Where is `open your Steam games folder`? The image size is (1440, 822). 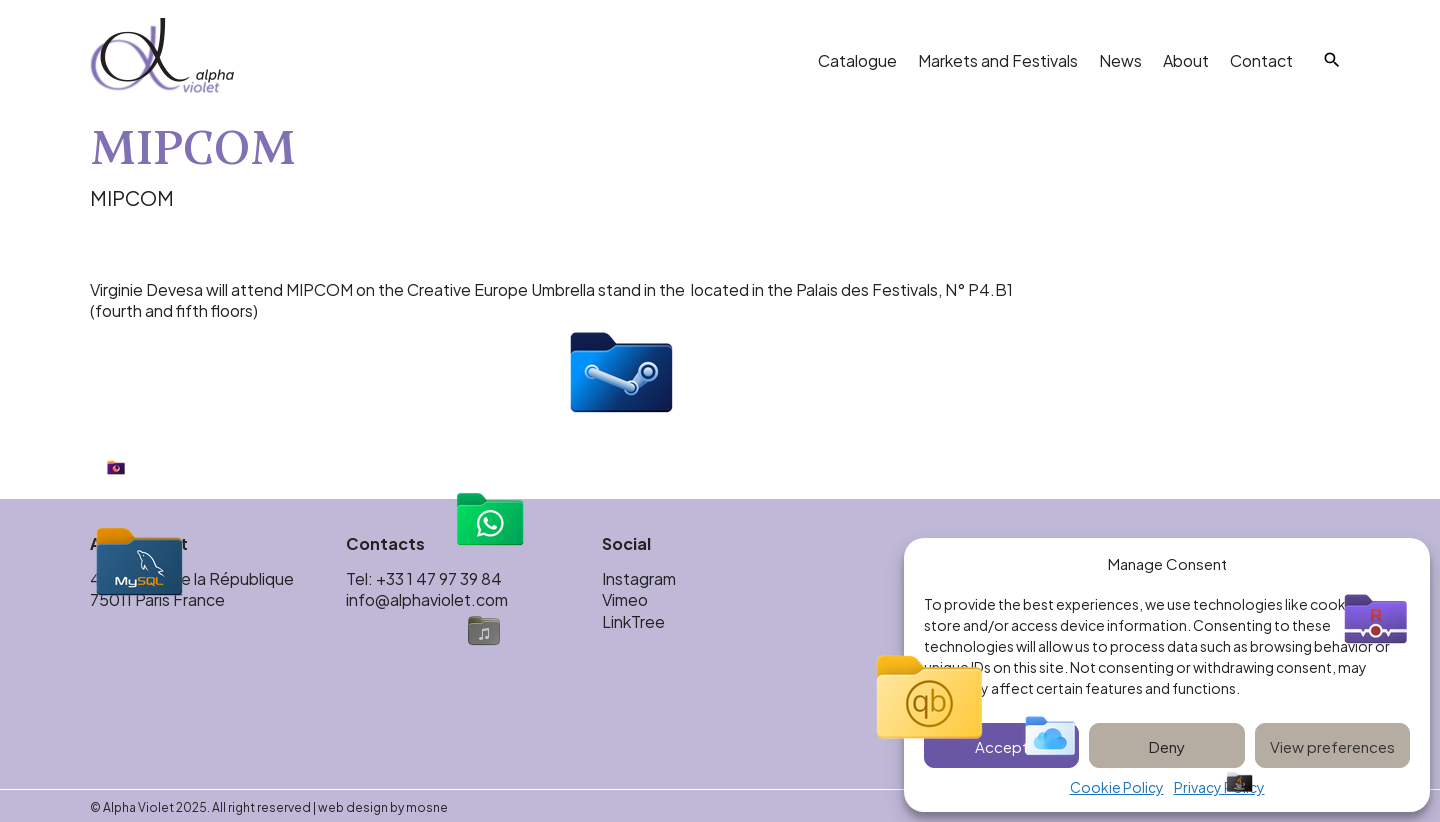 open your Steam games folder is located at coordinates (621, 375).